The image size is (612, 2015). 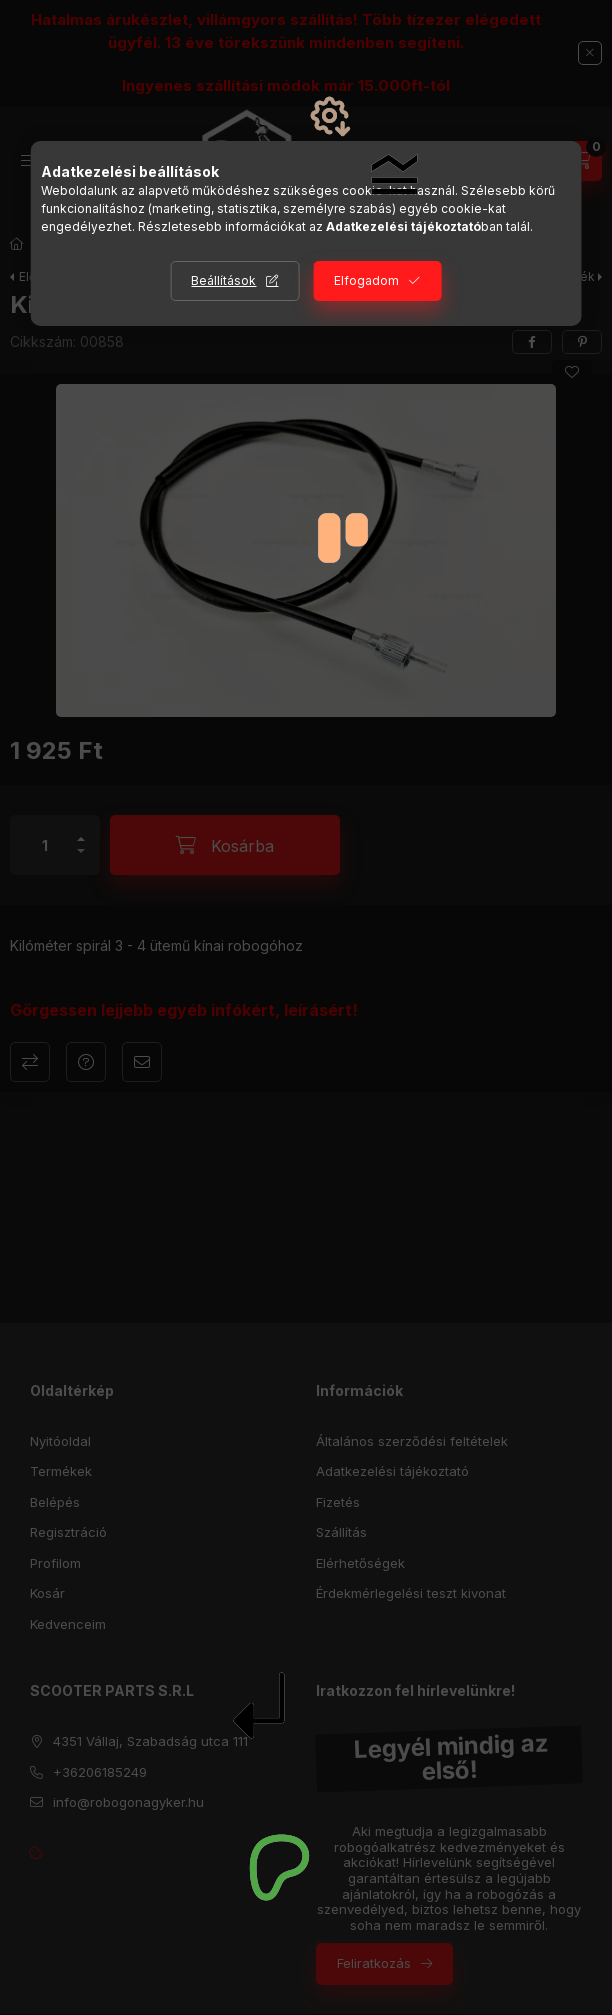 I want to click on switch to card view layout, so click(x=343, y=538).